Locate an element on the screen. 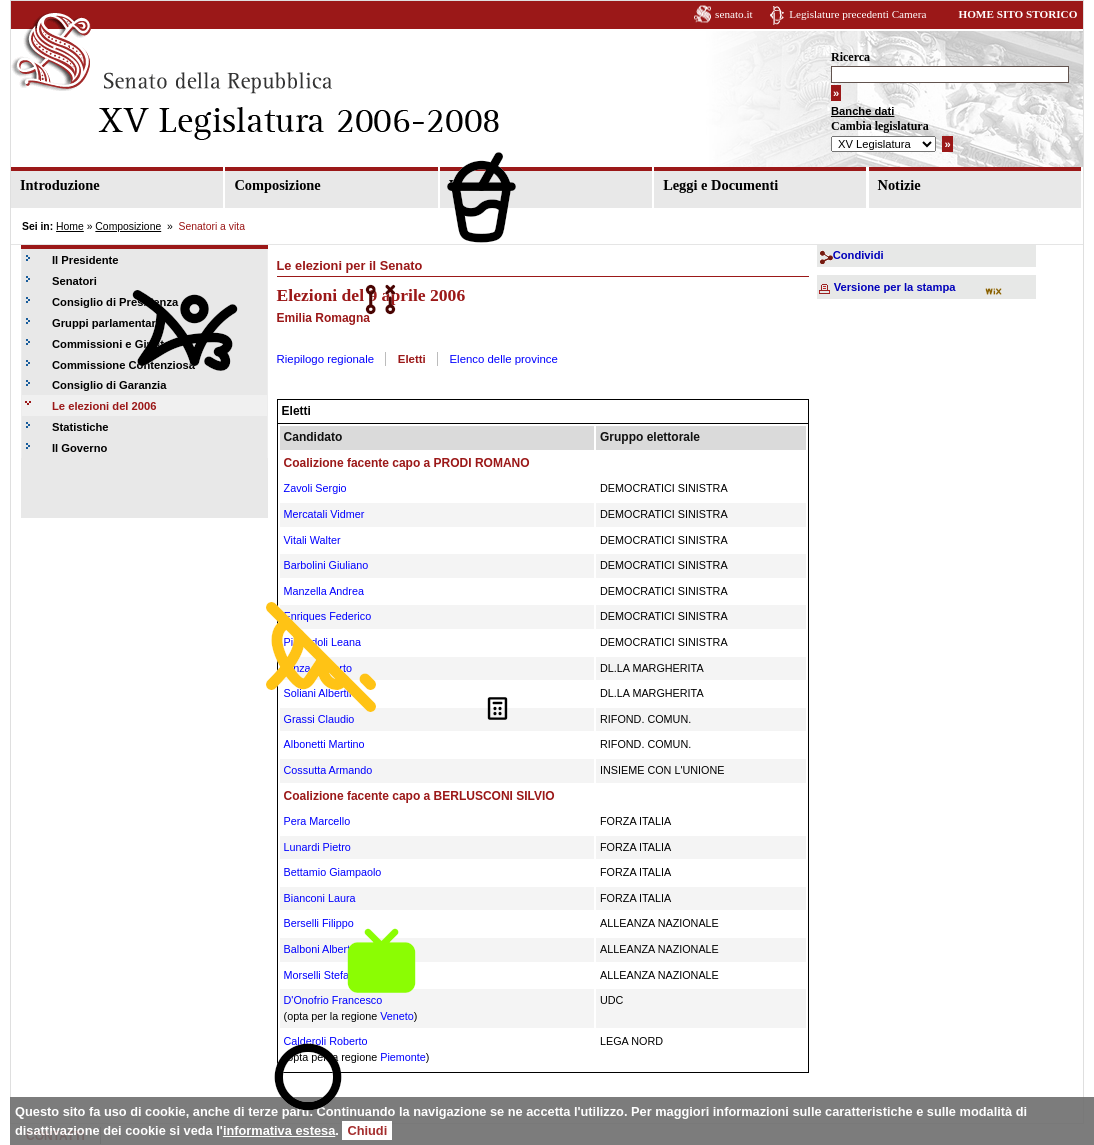  link to Archive of Our Own (AO3) fanfiction platform is located at coordinates (185, 328).